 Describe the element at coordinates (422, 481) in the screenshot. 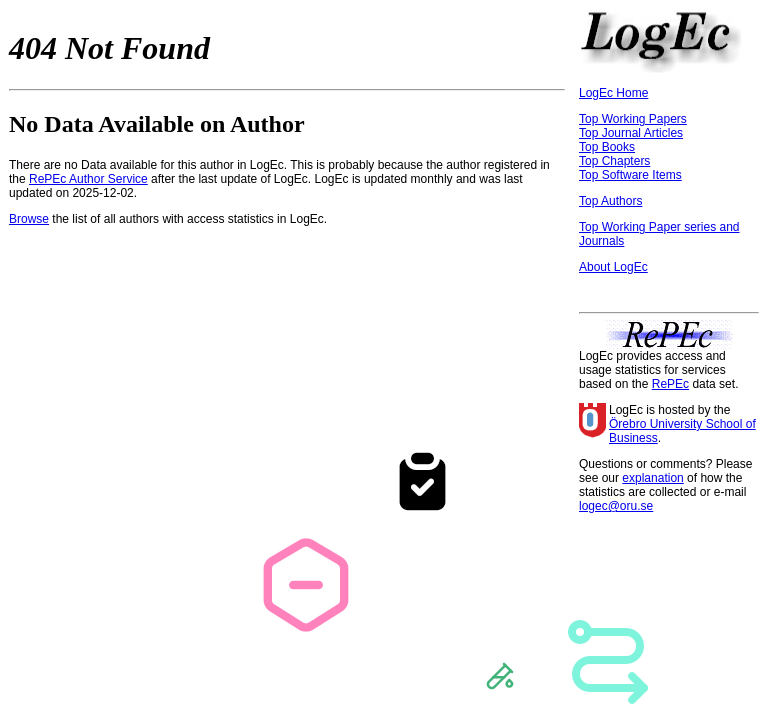

I see `mark task as complete` at that location.